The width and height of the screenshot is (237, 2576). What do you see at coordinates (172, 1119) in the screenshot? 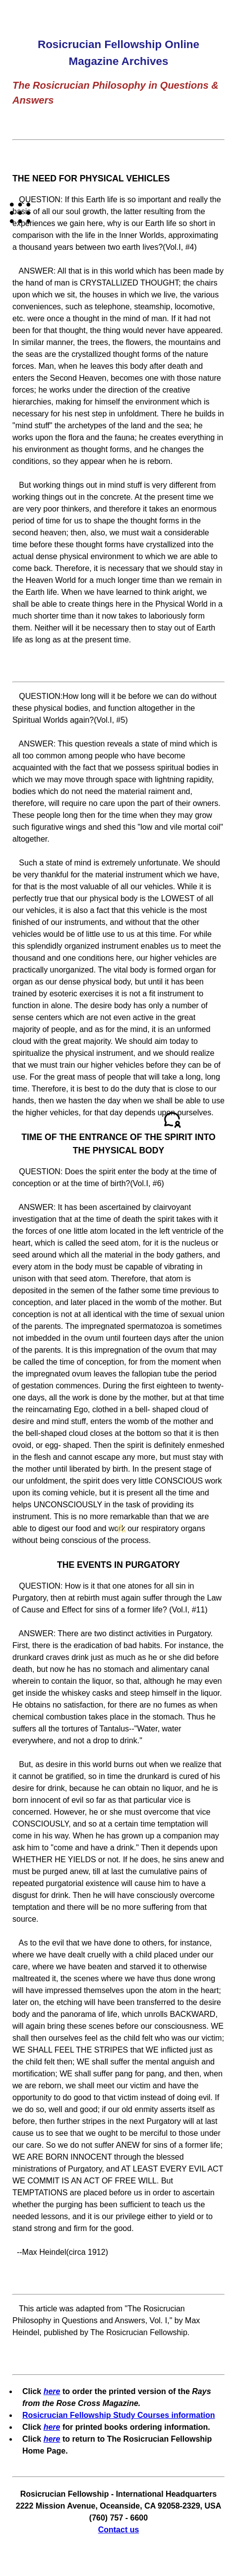
I see `view conversation with a specific contact` at bounding box center [172, 1119].